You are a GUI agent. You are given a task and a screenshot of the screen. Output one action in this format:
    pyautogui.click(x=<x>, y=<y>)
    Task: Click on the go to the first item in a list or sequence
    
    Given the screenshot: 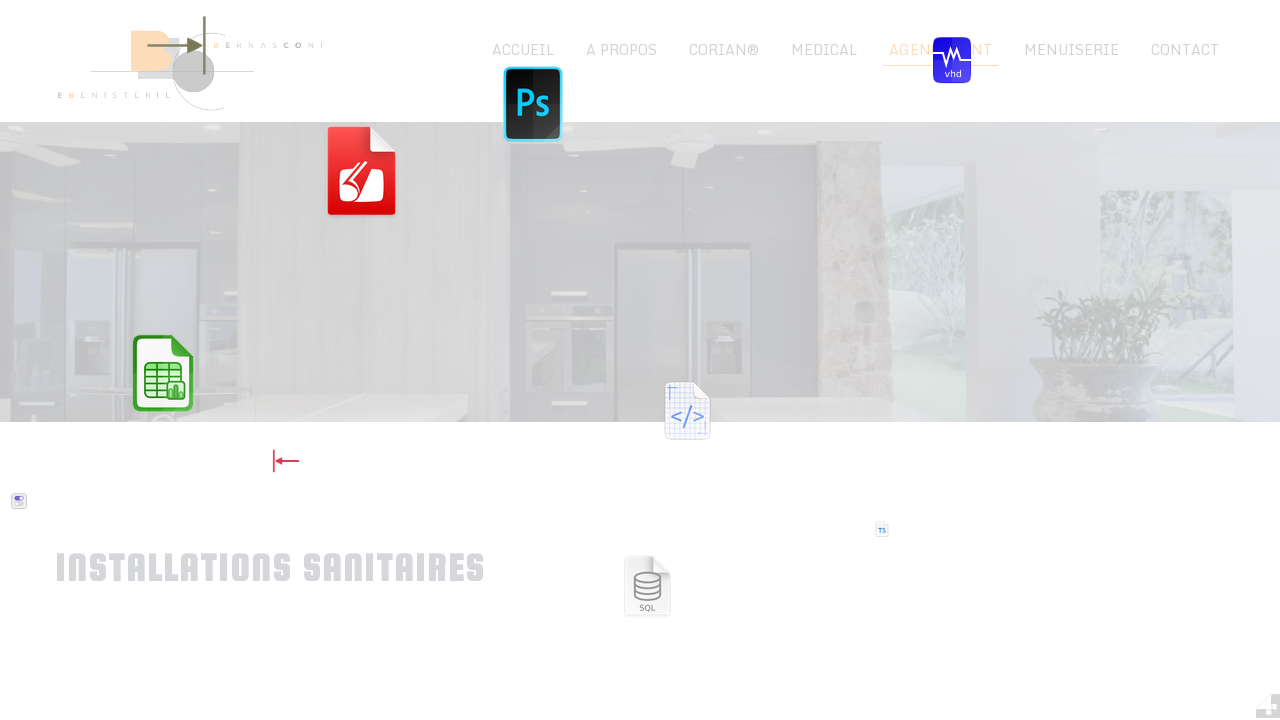 What is the action you would take?
    pyautogui.click(x=286, y=461)
    